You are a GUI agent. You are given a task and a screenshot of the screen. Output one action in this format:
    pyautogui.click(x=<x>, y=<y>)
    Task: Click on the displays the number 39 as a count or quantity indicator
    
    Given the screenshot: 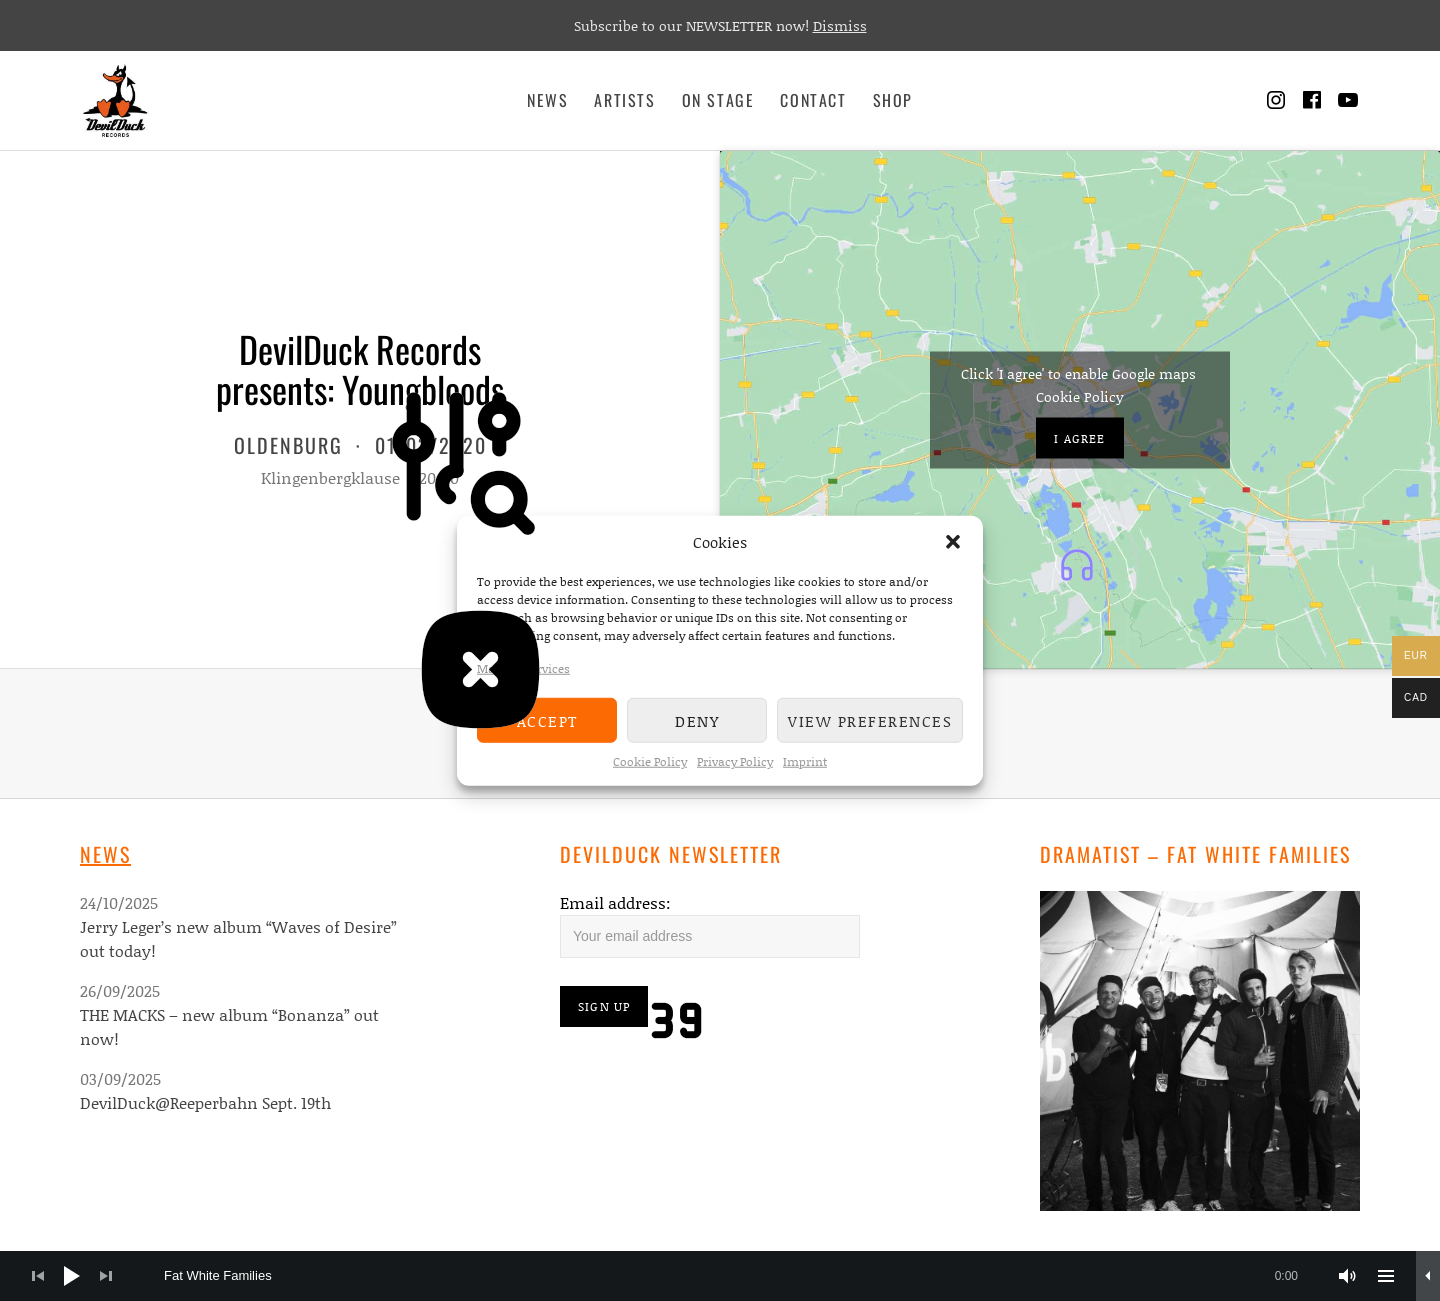 What is the action you would take?
    pyautogui.click(x=676, y=1020)
    